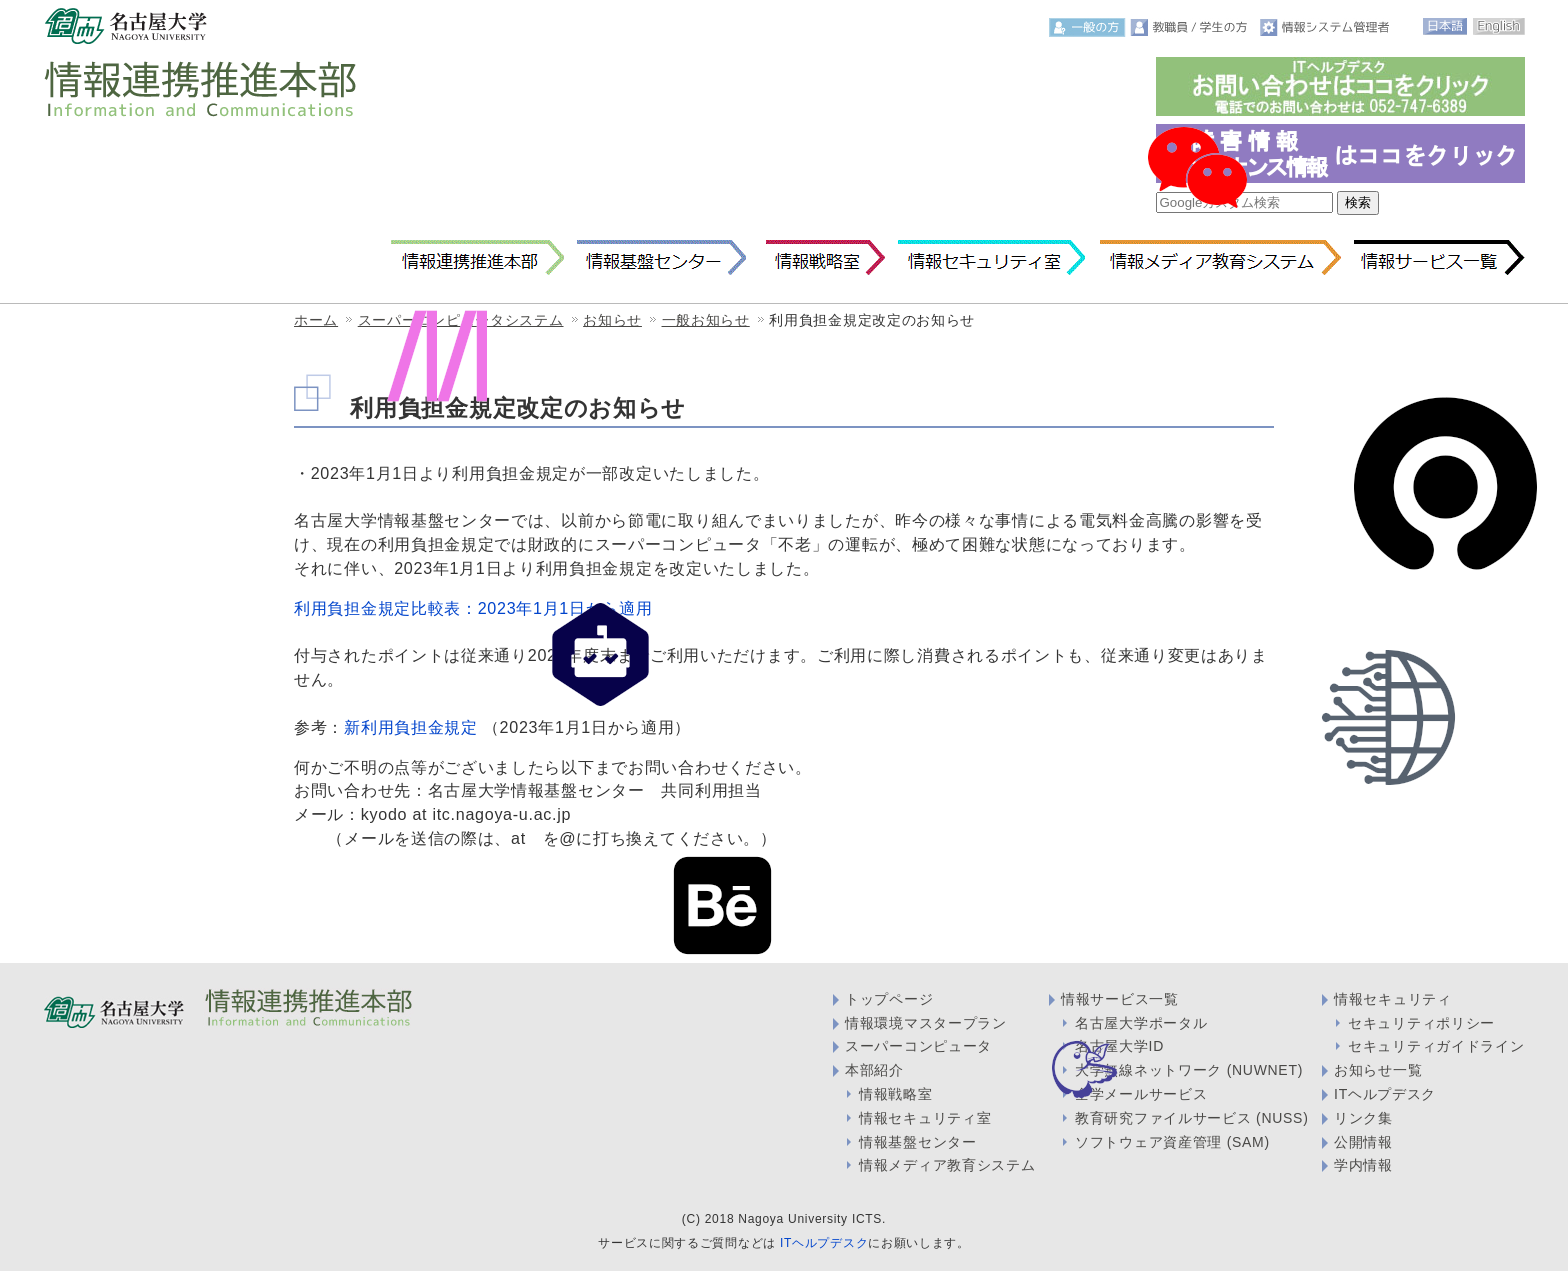 The width and height of the screenshot is (1568, 1271). What do you see at coordinates (437, 356) in the screenshot?
I see `visit MDN Web Docs for developer documentation` at bounding box center [437, 356].